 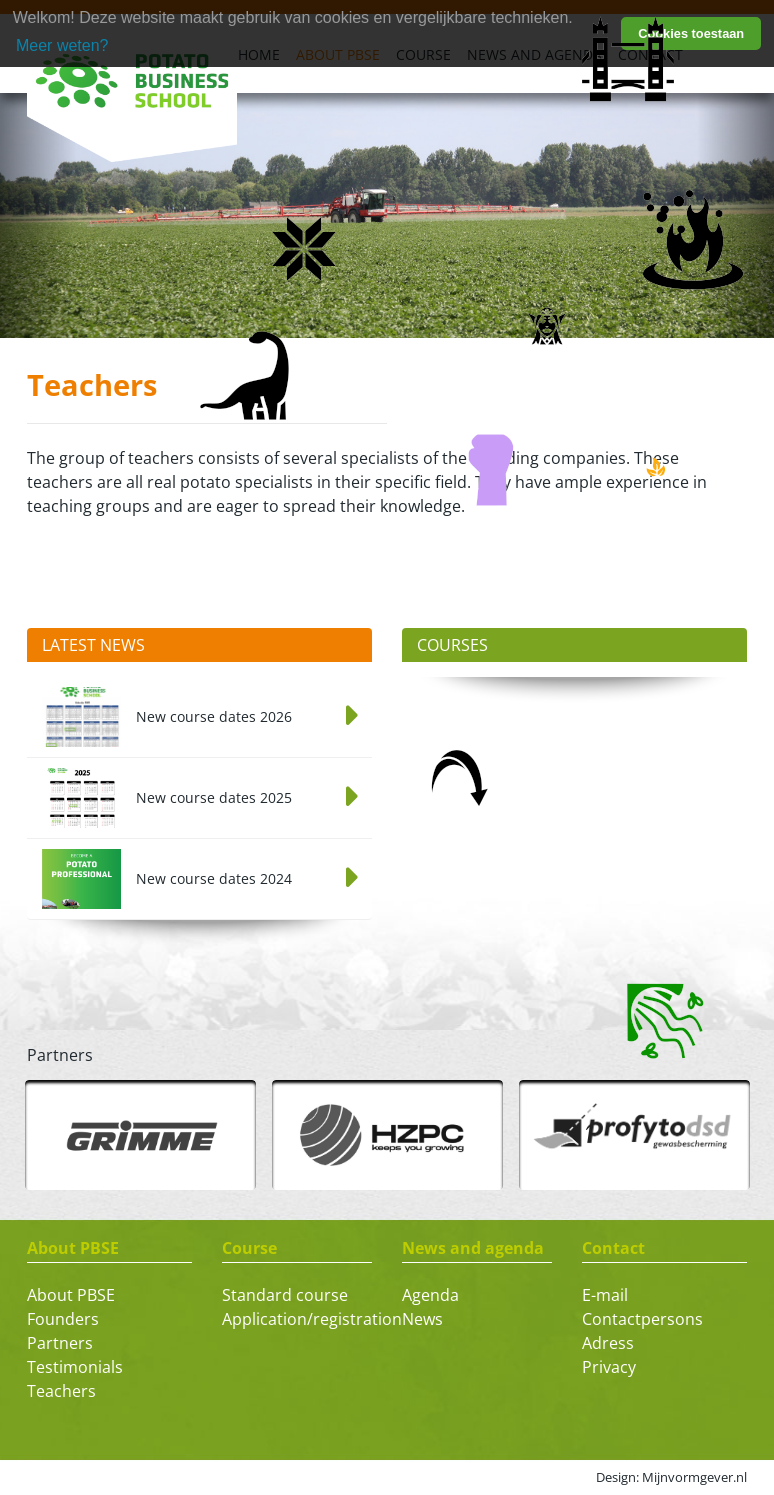 I want to click on perform a dunk or slam action in a game, so click(x=459, y=778).